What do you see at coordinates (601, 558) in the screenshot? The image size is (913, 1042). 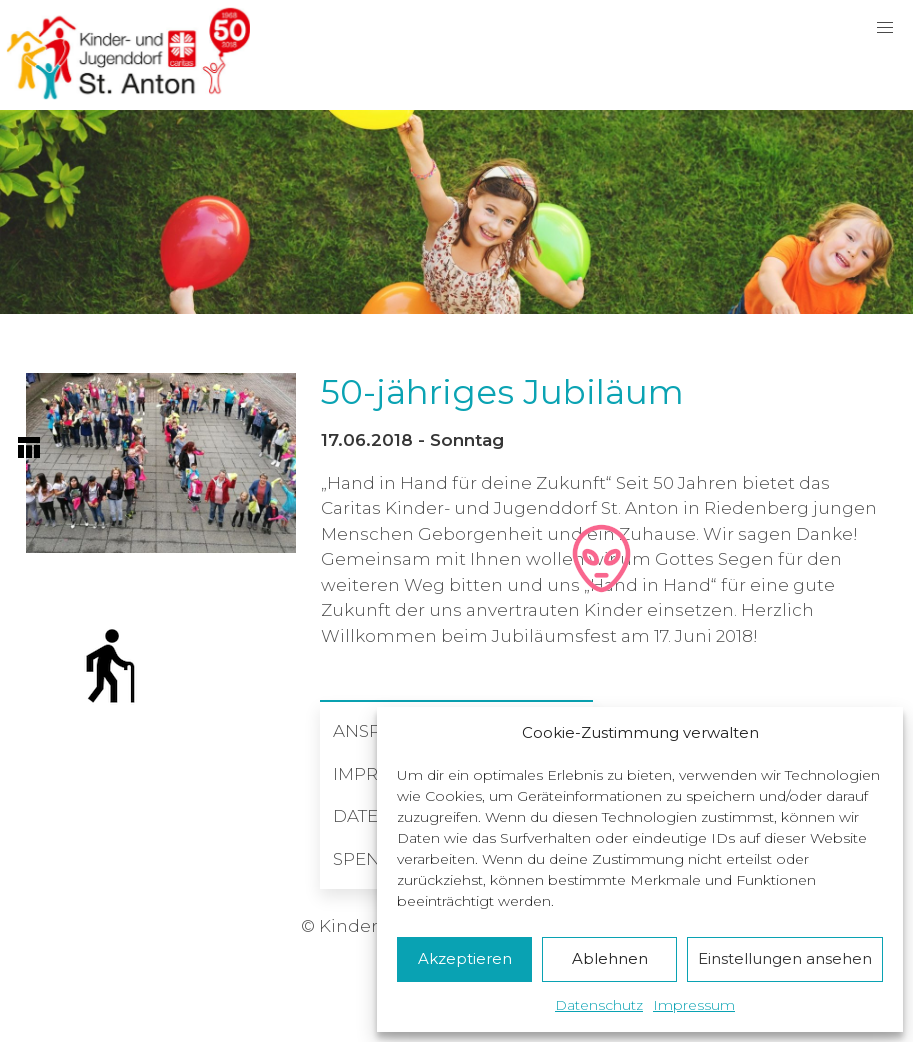 I see `indicates unknown or unidentified user` at bounding box center [601, 558].